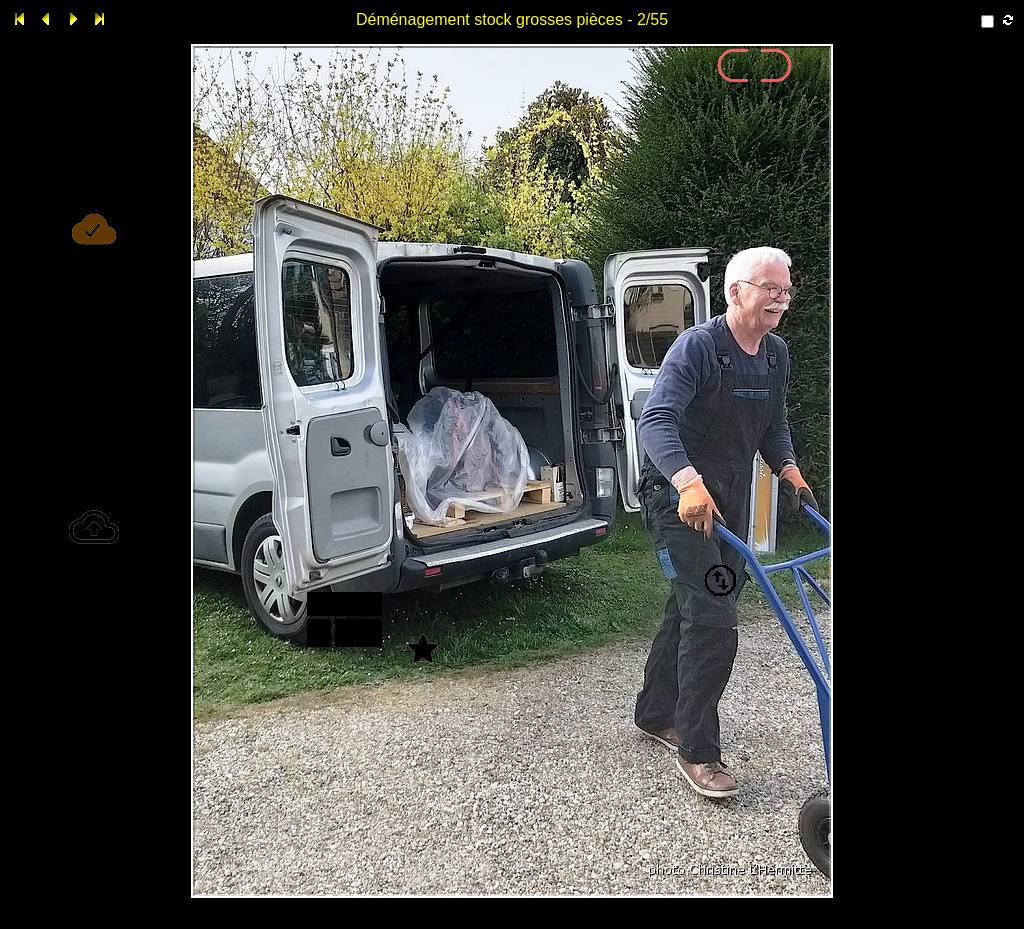 The width and height of the screenshot is (1024, 929). I want to click on upload files to cloud storage, so click(94, 527).